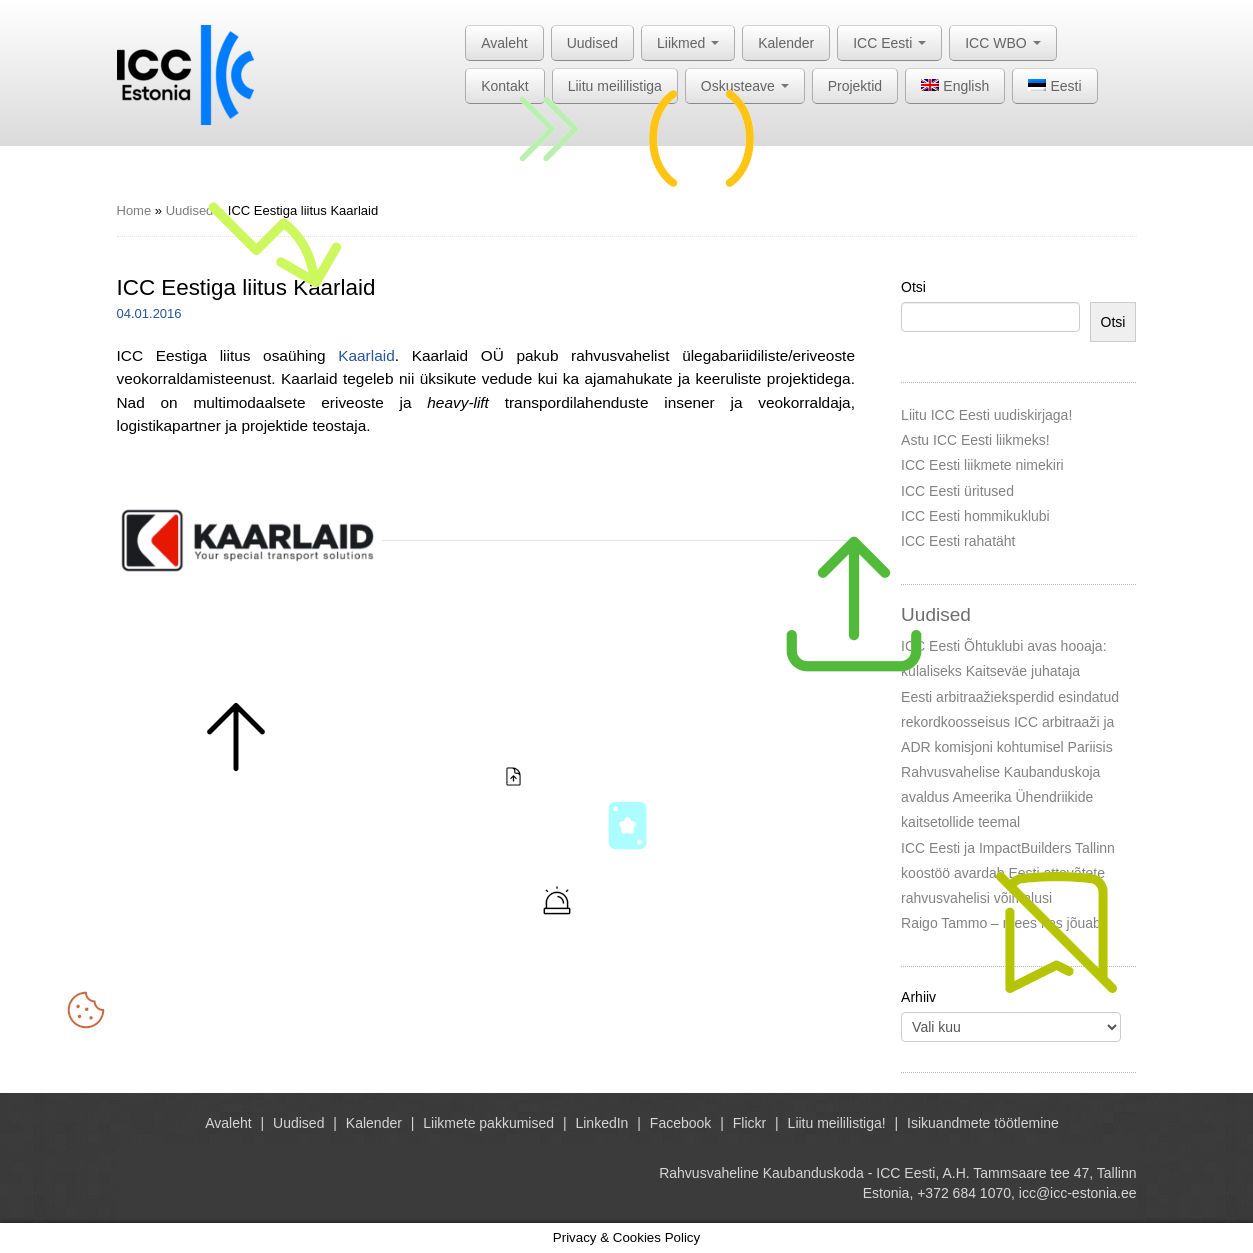 This screenshot has width=1253, height=1253. Describe the element at coordinates (1056, 932) in the screenshot. I see `remove from bookmarks` at that location.